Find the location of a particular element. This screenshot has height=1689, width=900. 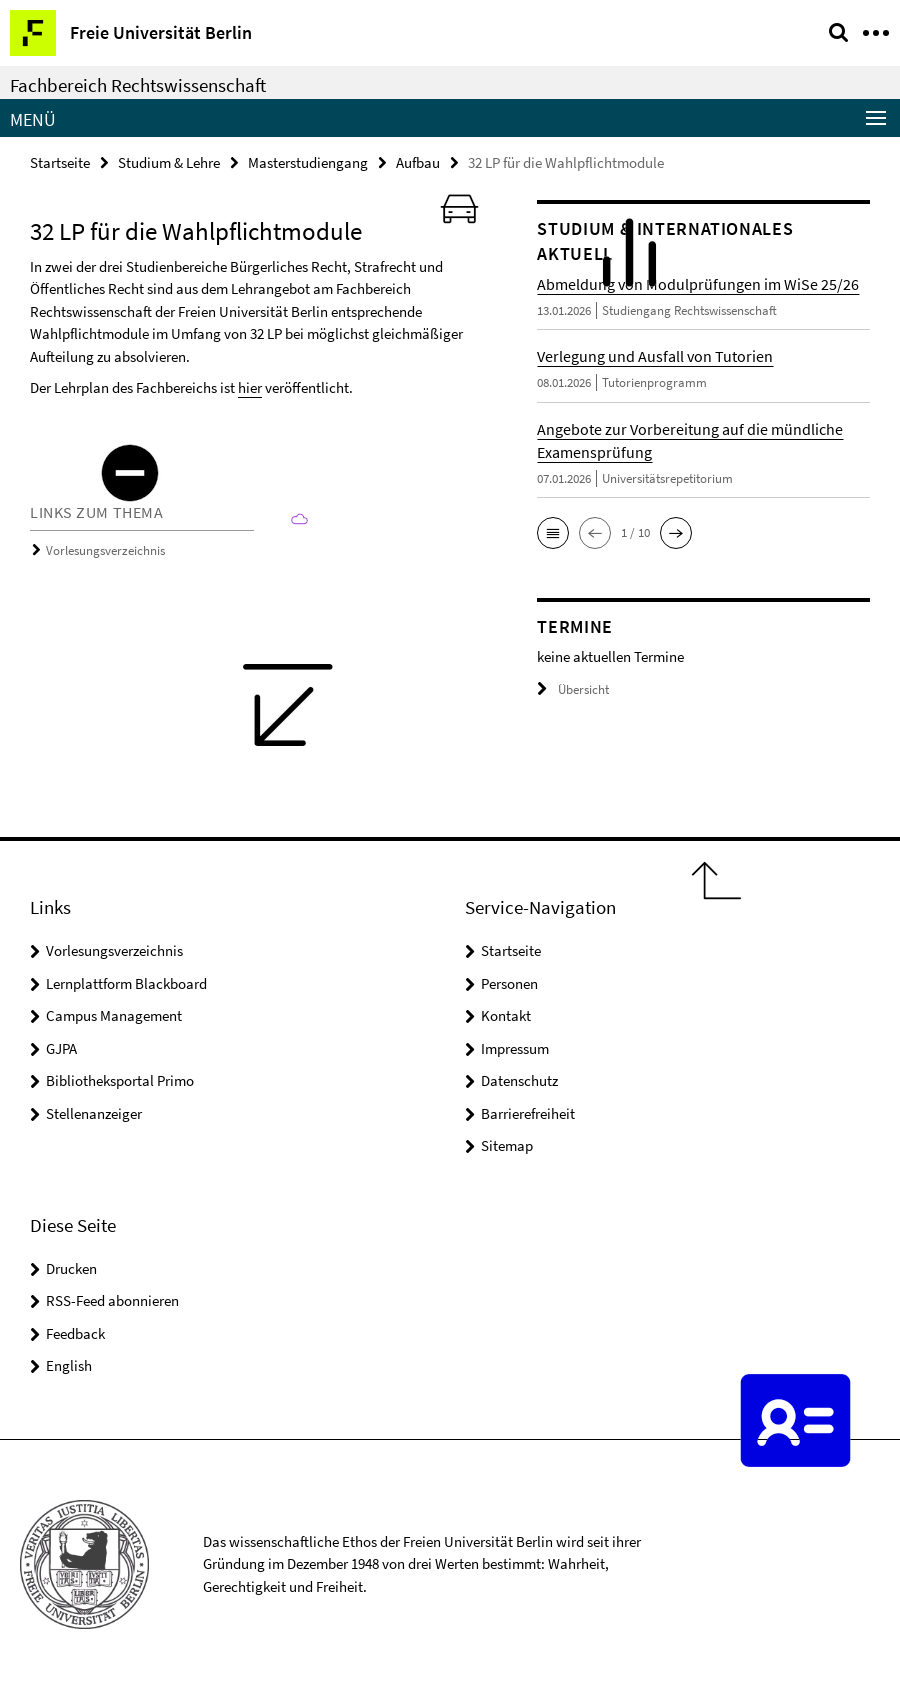

go back and return to top is located at coordinates (714, 882).